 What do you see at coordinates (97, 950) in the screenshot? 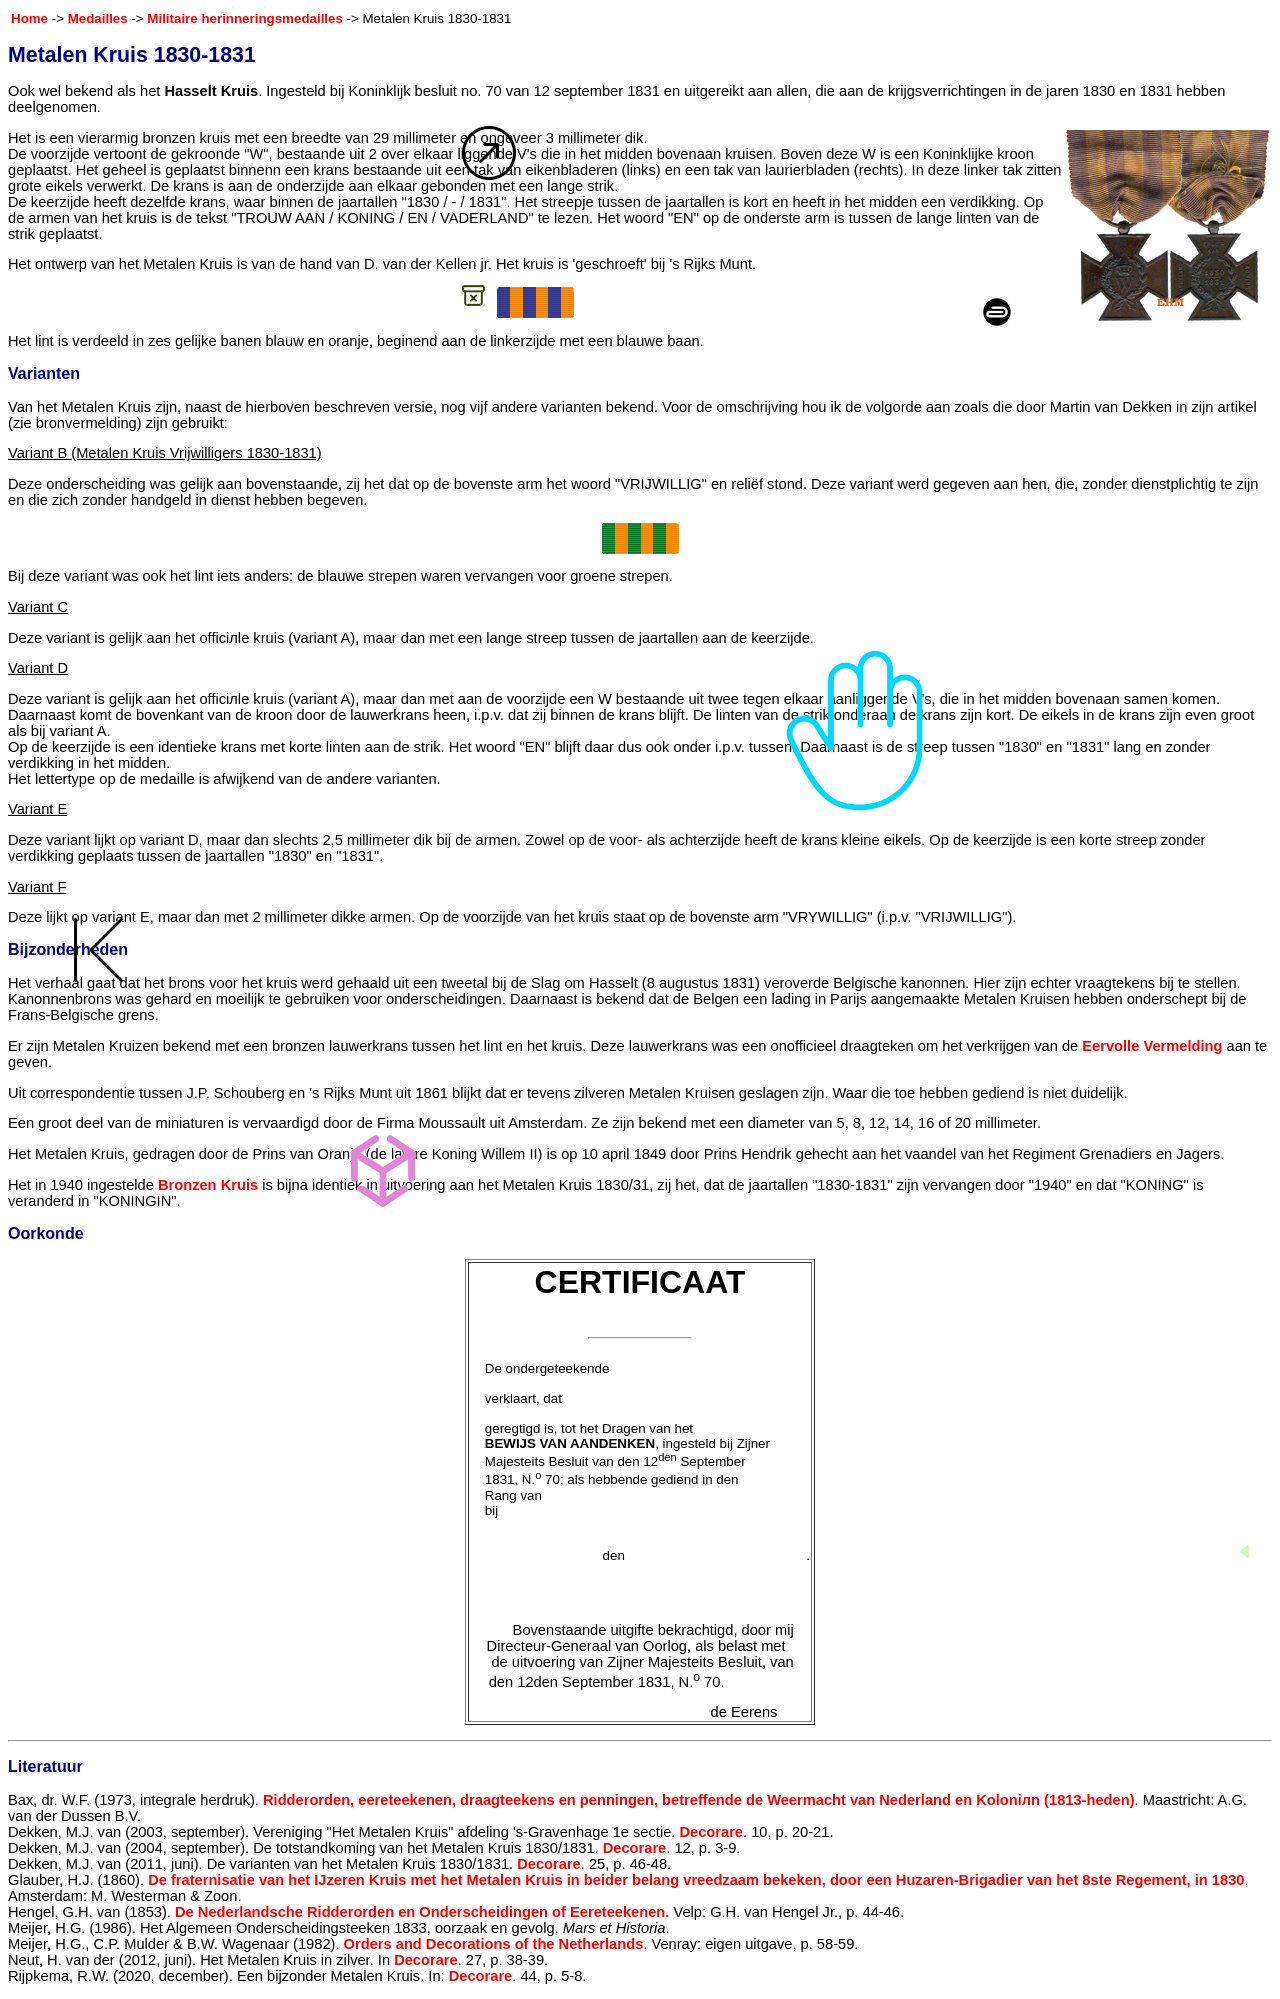
I see `navigate to the beginning or first item` at bounding box center [97, 950].